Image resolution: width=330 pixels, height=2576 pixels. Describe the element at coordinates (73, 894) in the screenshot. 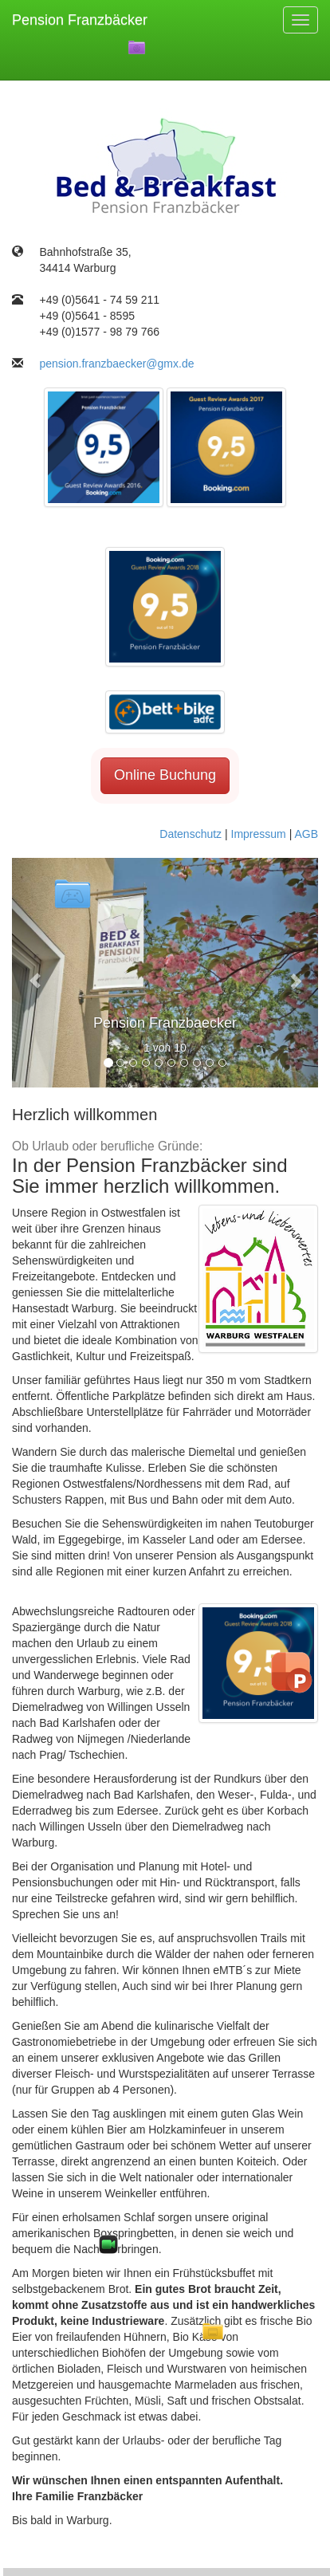

I see `open your games folder` at that location.